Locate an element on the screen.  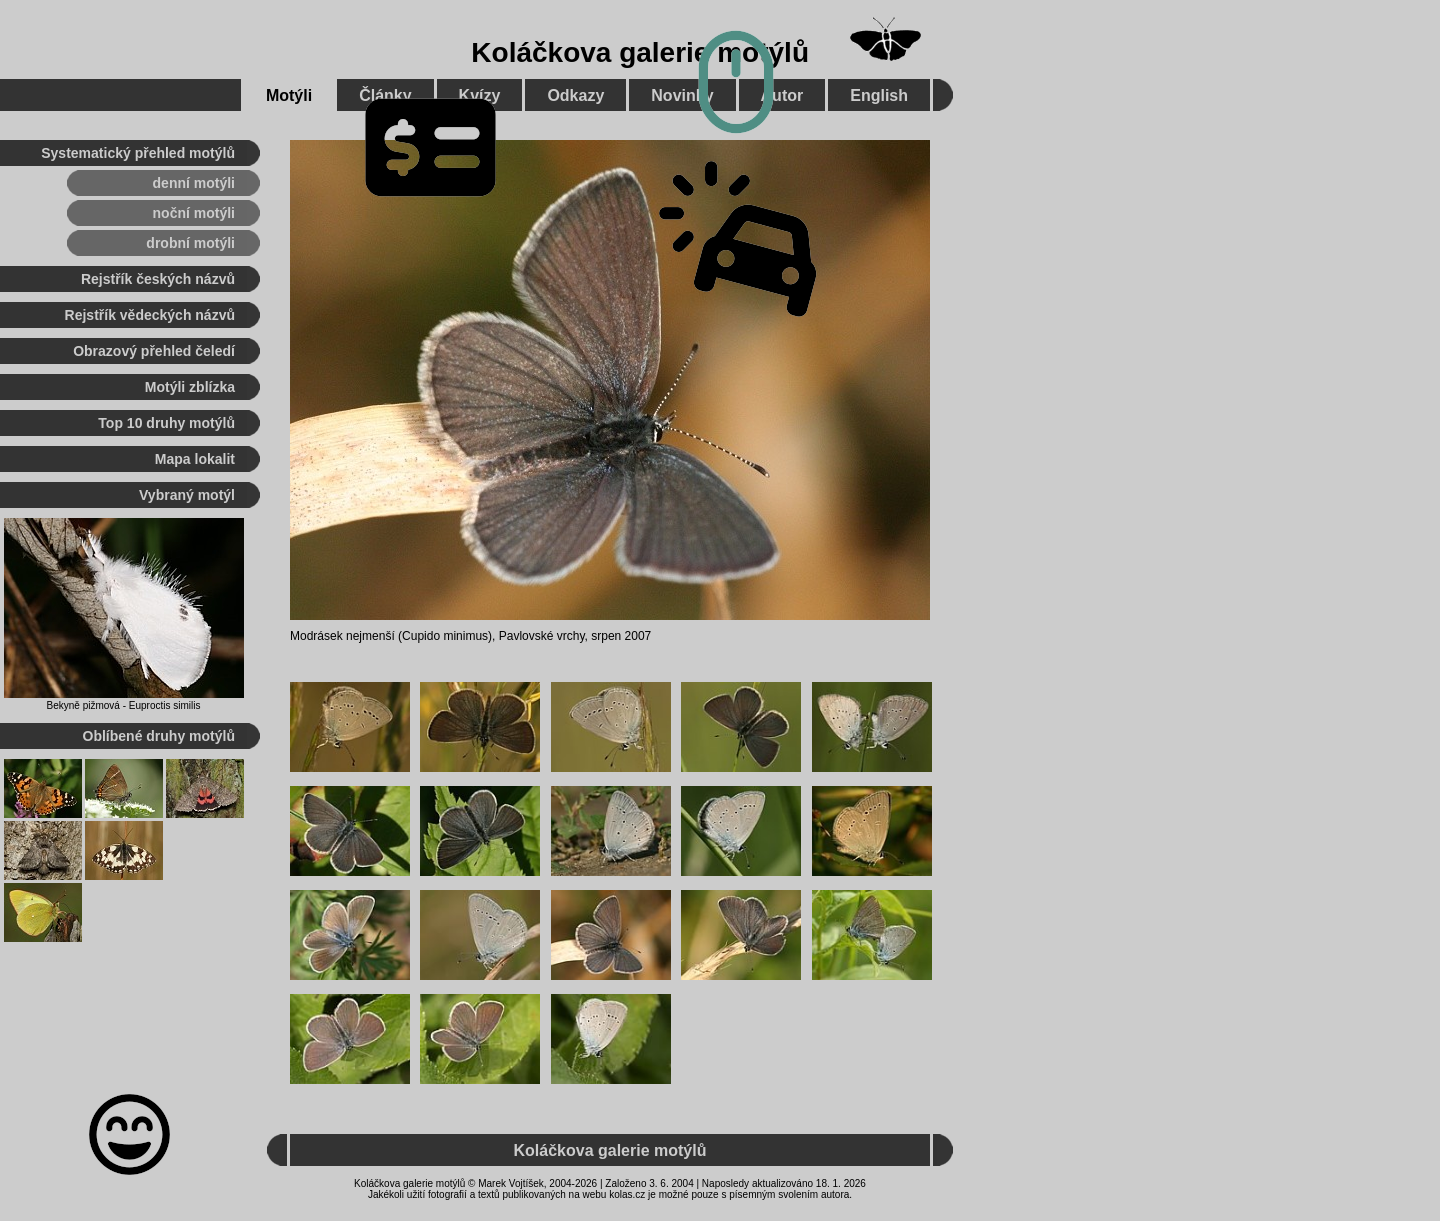
view or manage payment methods is located at coordinates (430, 147).